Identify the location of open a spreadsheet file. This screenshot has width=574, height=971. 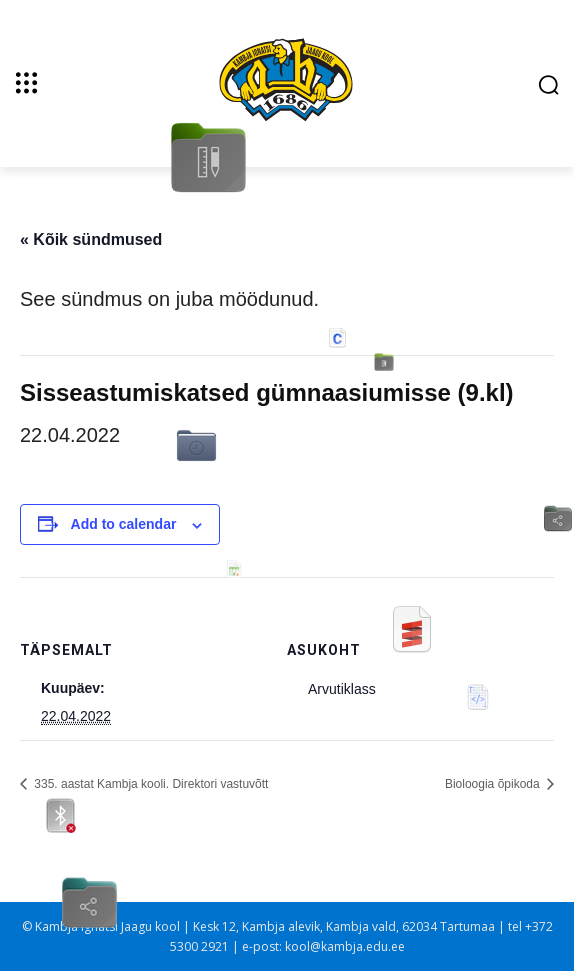
(234, 569).